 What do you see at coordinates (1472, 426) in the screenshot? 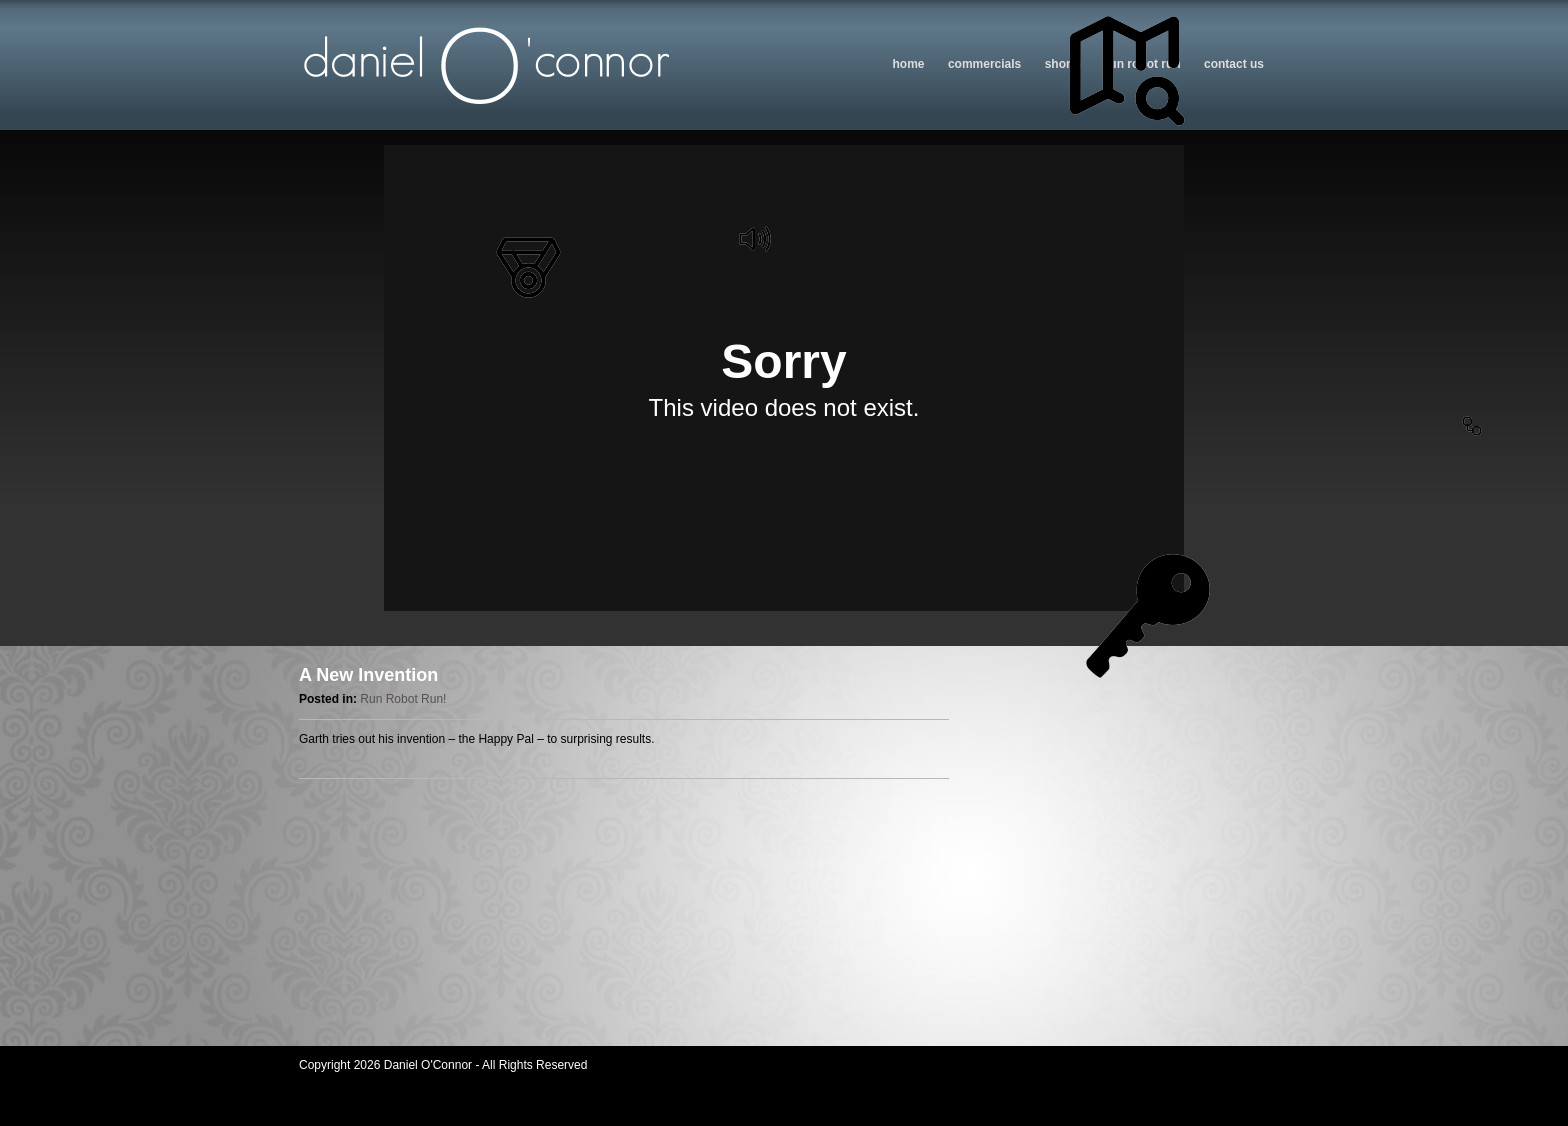
I see `view or manage workflow automation` at bounding box center [1472, 426].